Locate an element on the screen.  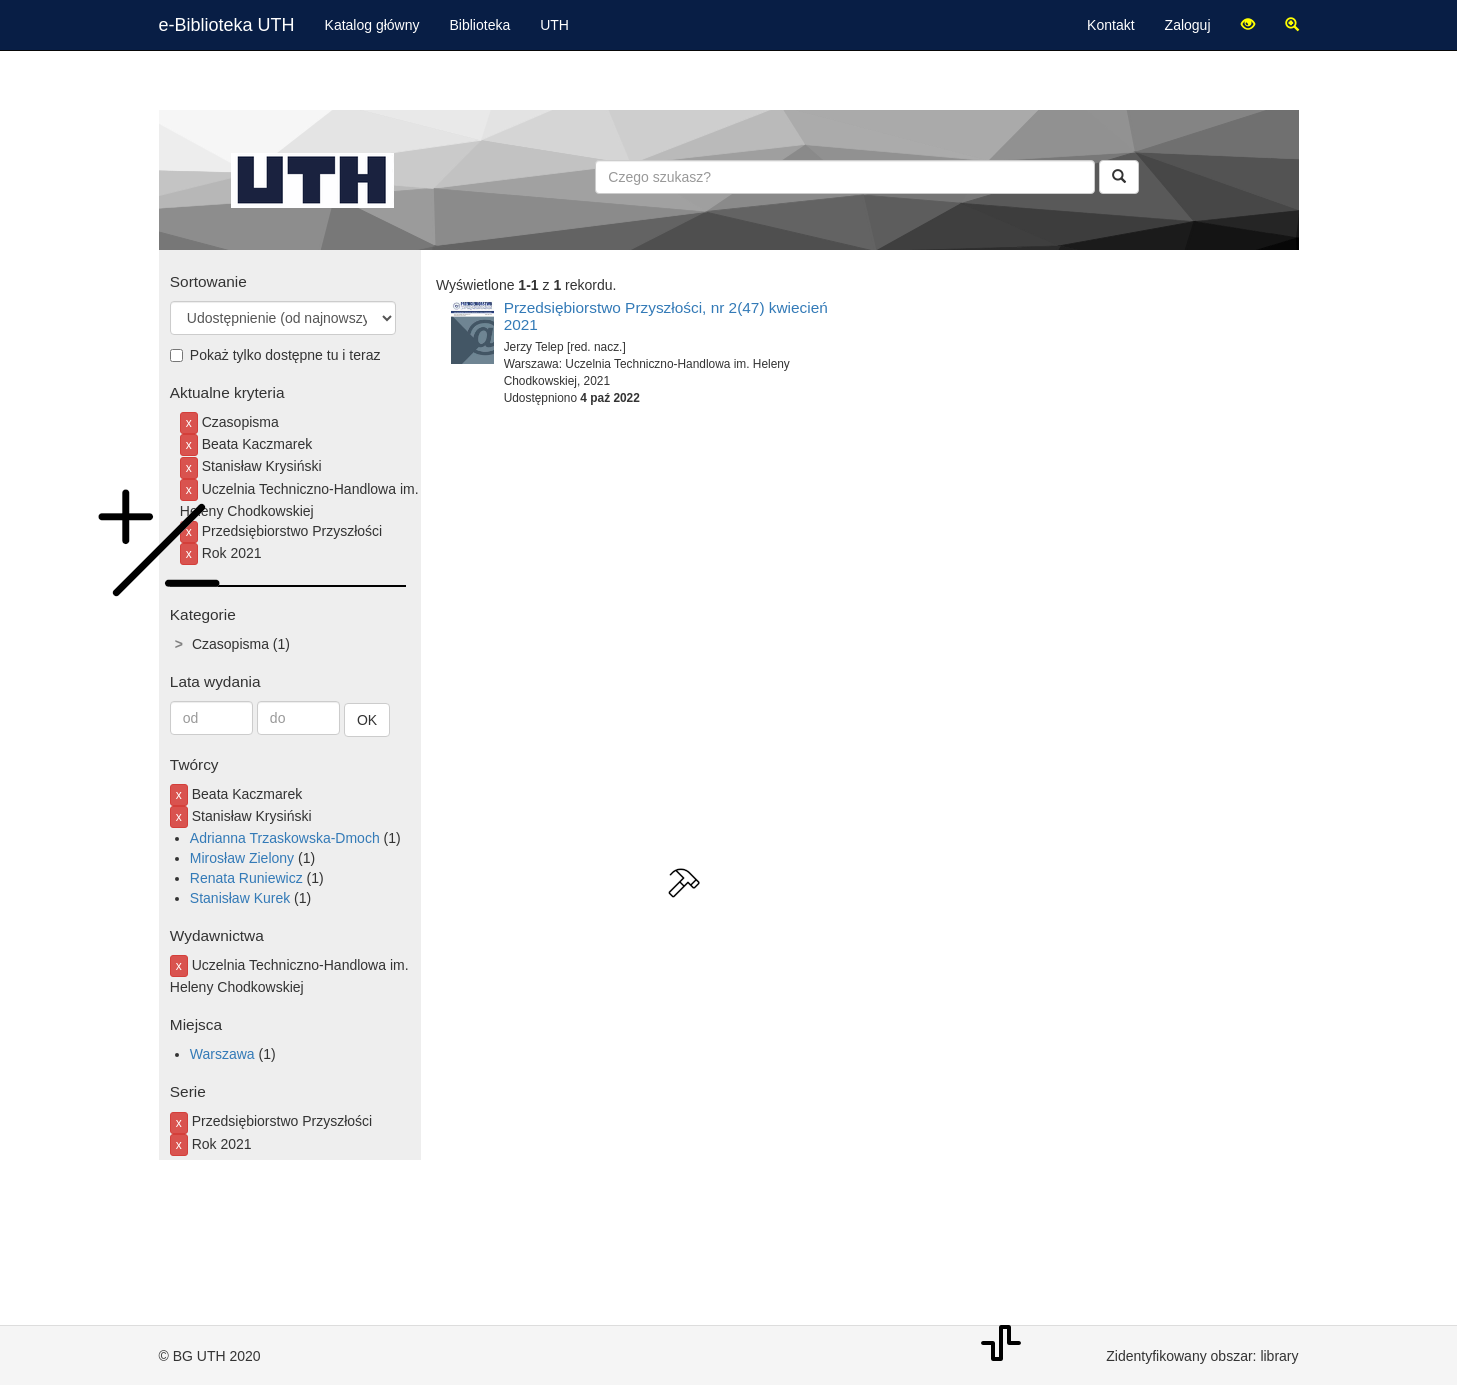
access tools or settings is located at coordinates (682, 883).